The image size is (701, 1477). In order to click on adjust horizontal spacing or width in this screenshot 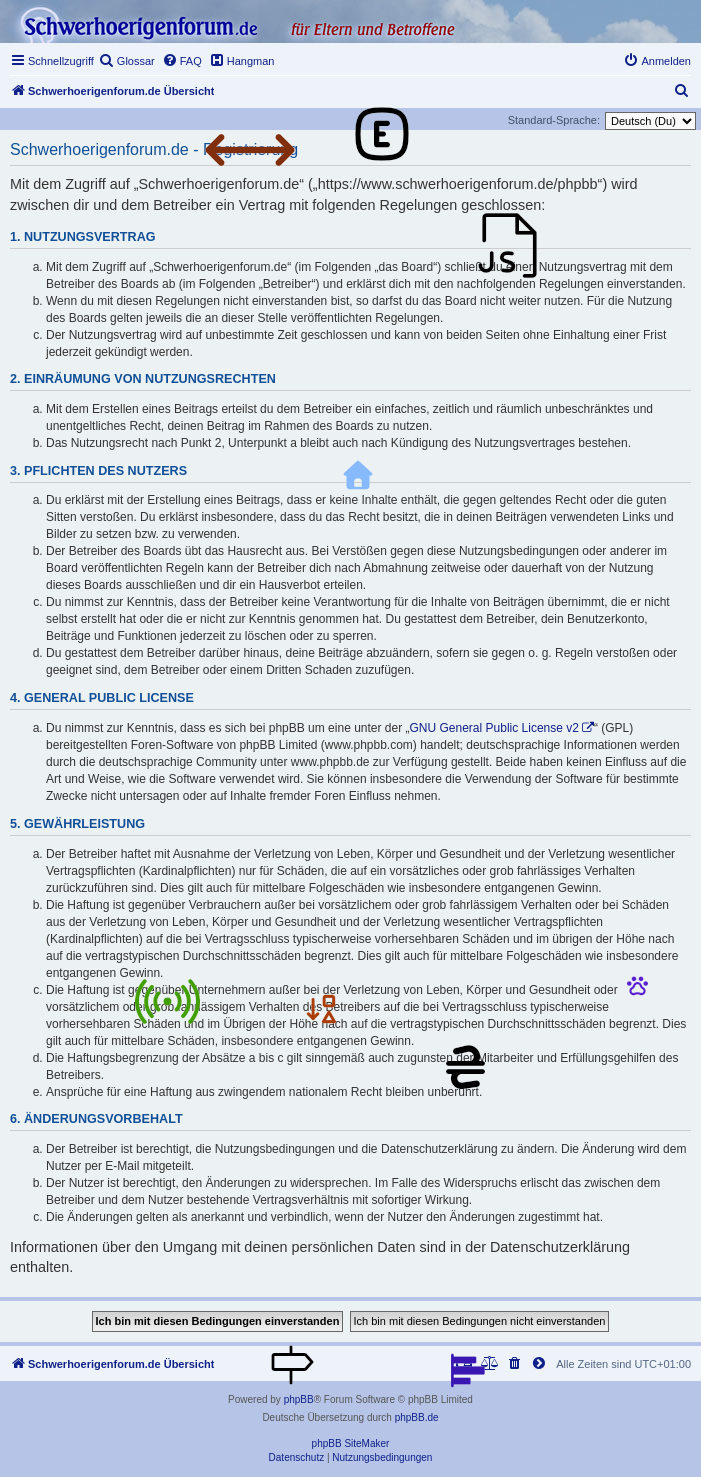, I will do `click(250, 150)`.